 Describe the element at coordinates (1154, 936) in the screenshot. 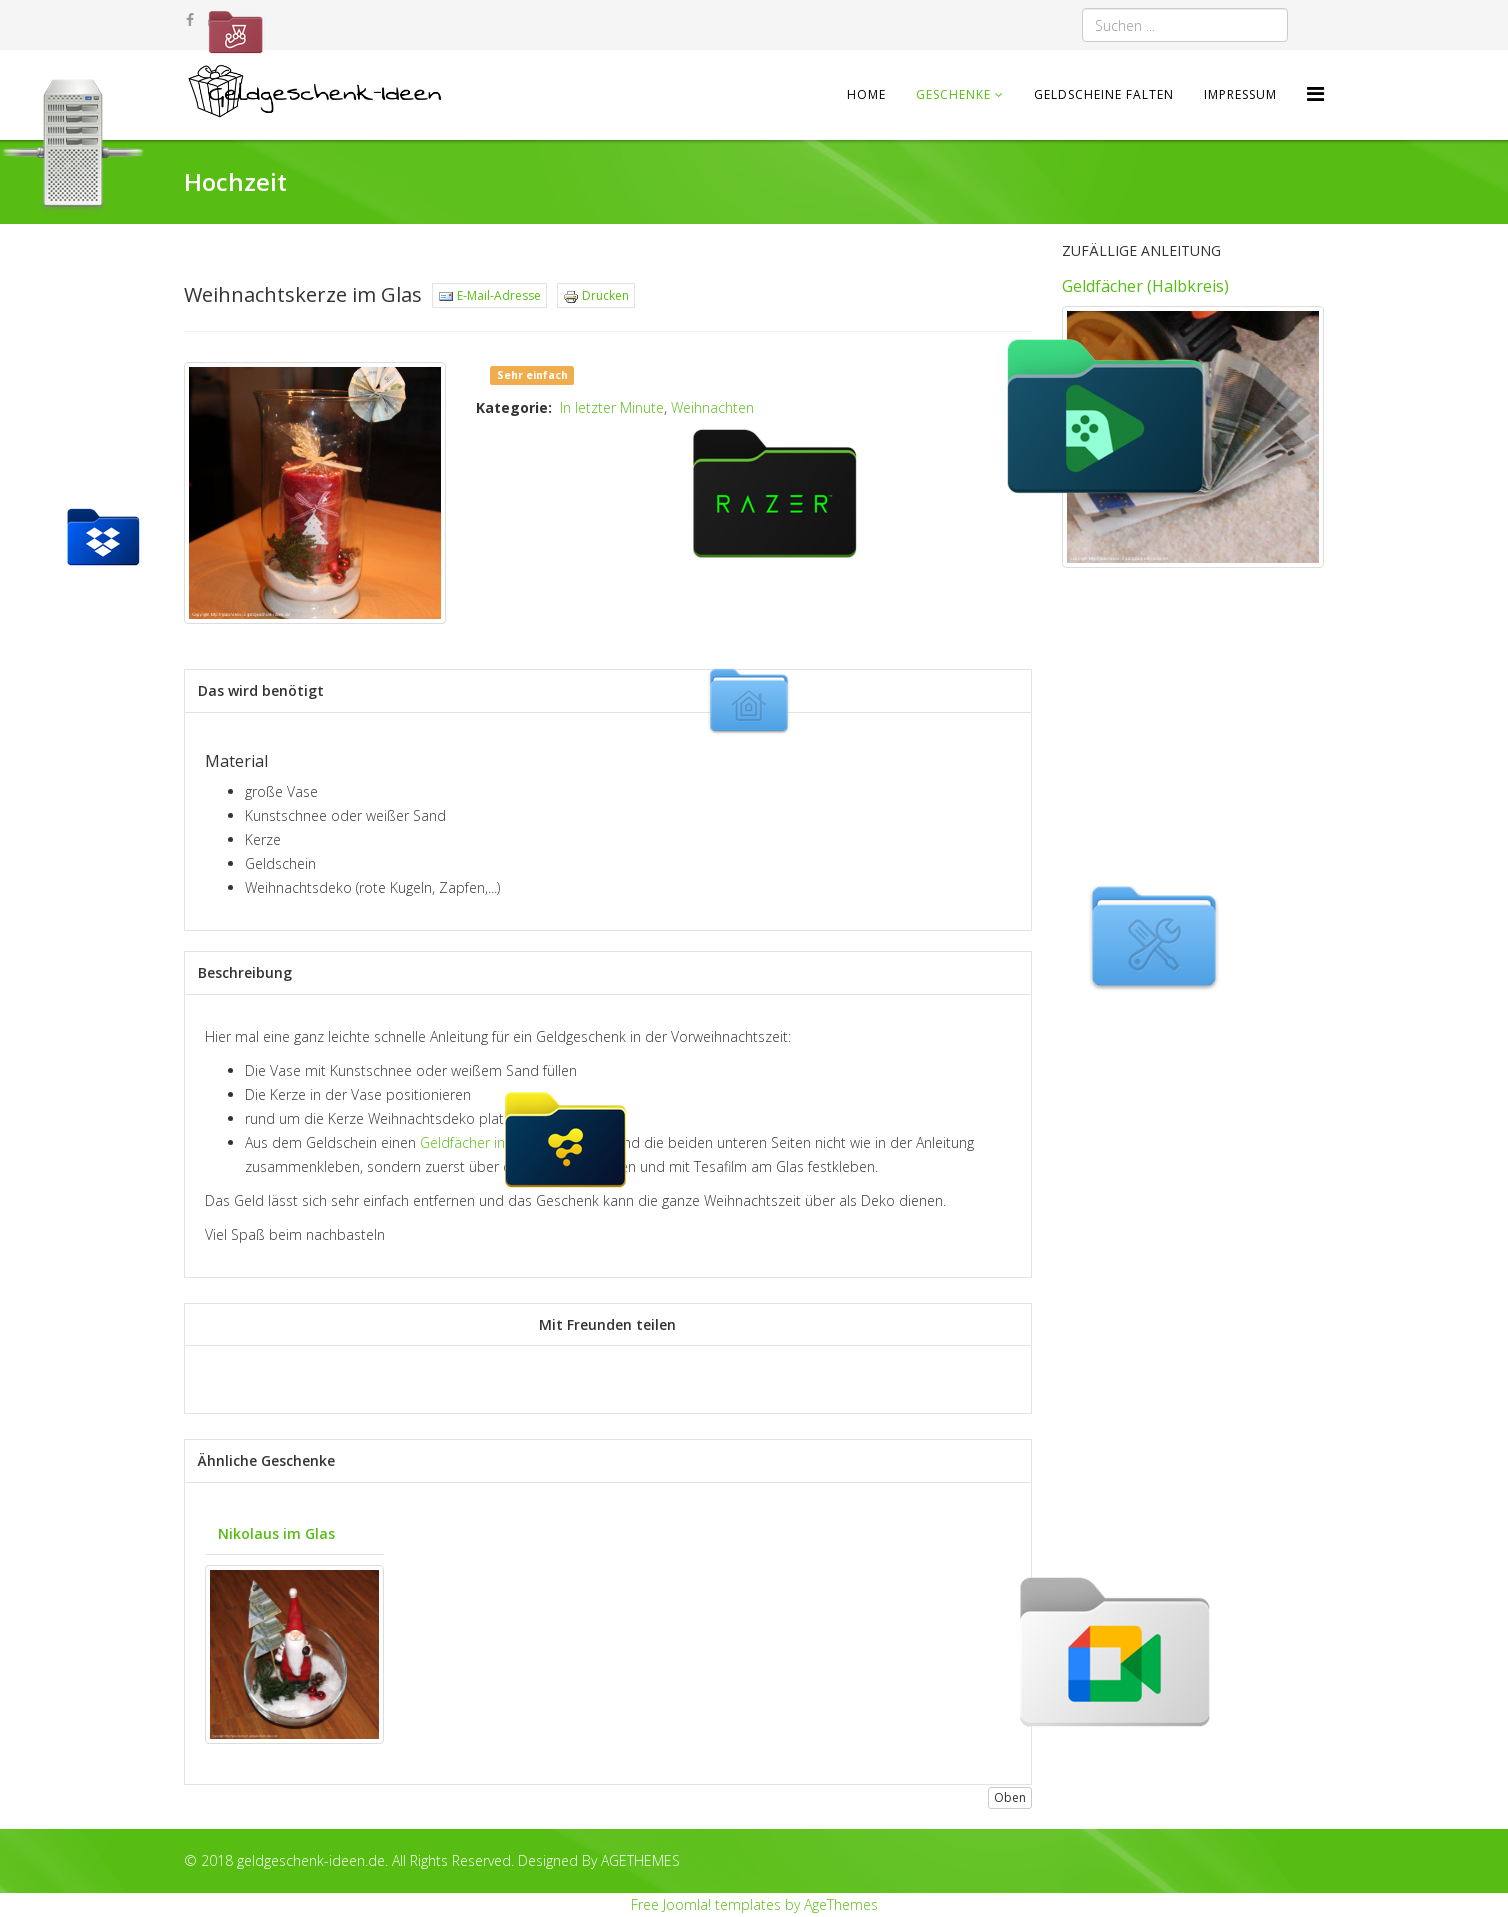

I see `open the utilities folder` at that location.